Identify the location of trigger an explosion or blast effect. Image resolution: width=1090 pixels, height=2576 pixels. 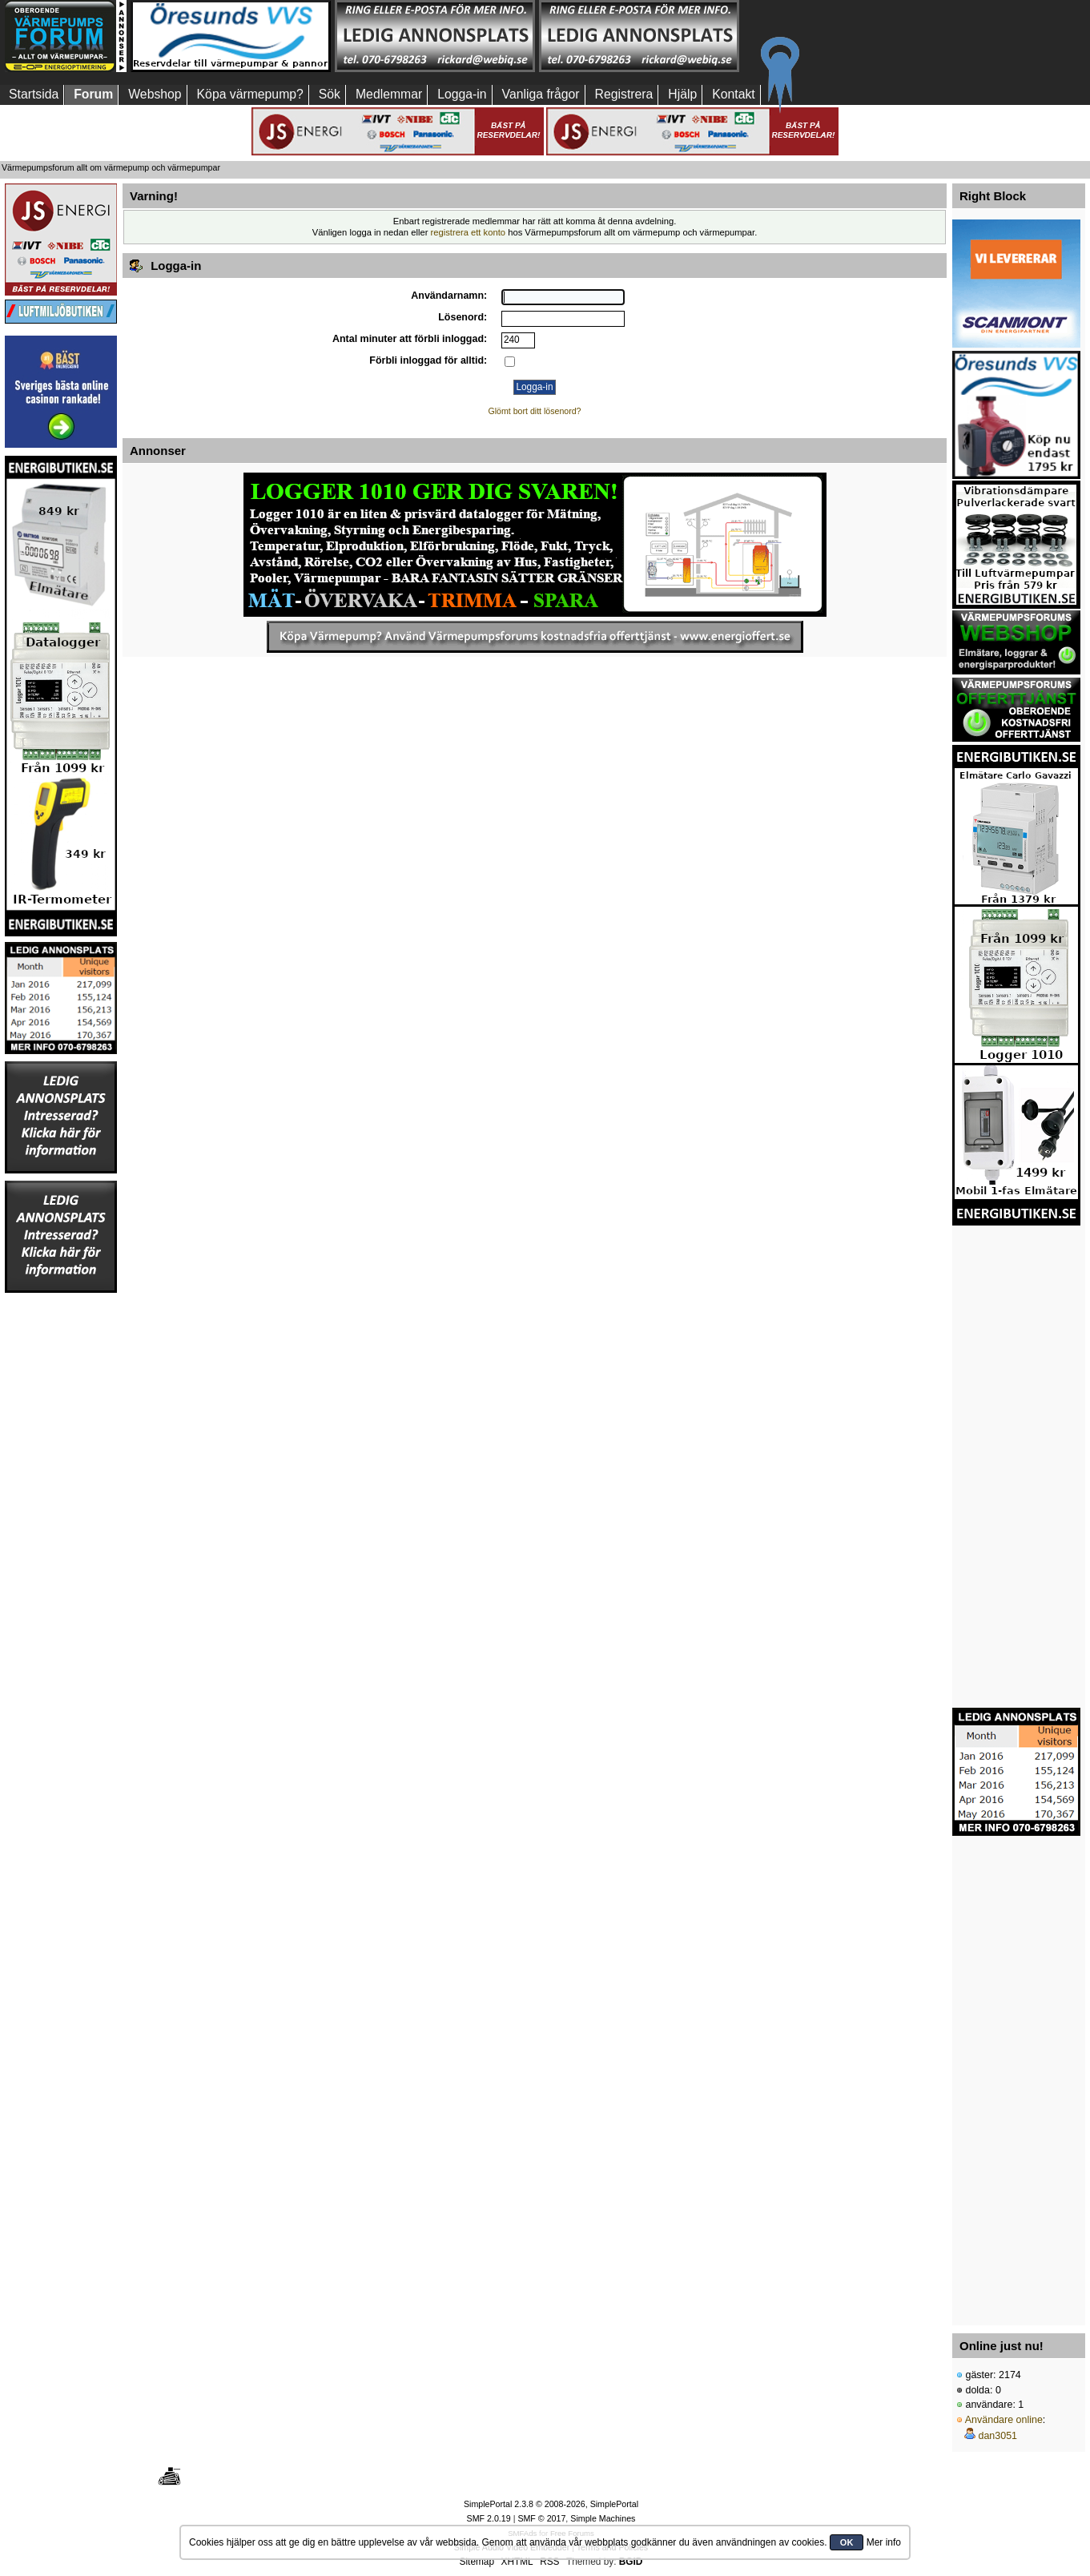
(780, 75).